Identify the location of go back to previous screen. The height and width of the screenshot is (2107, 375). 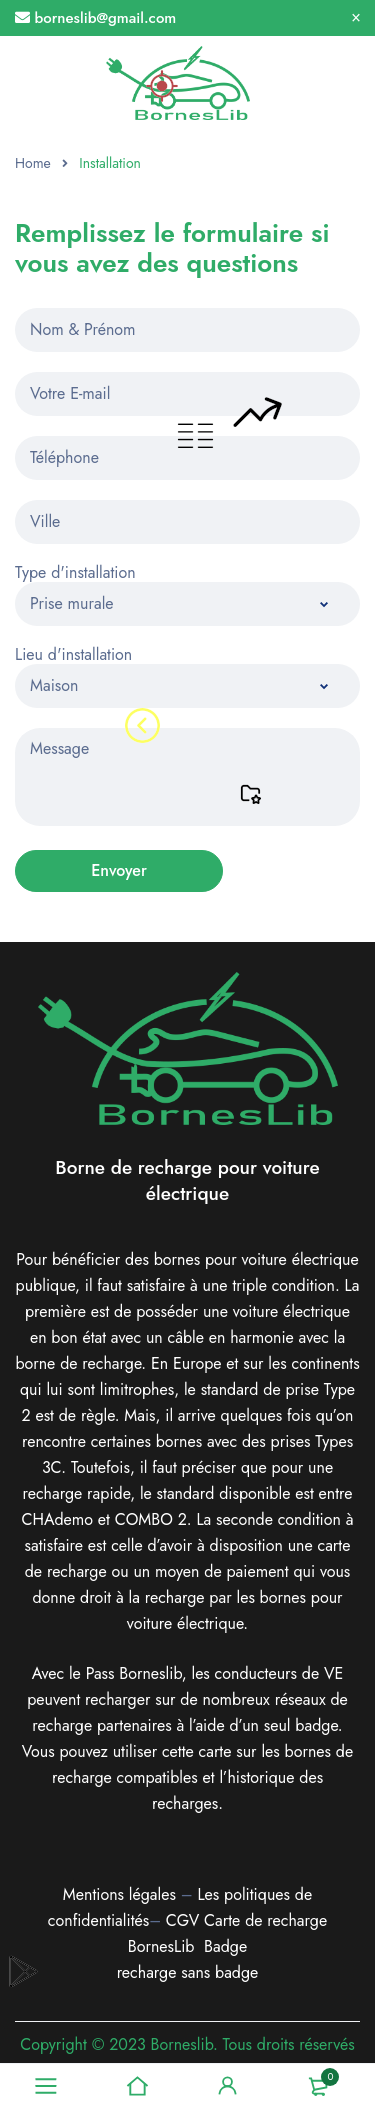
(142, 725).